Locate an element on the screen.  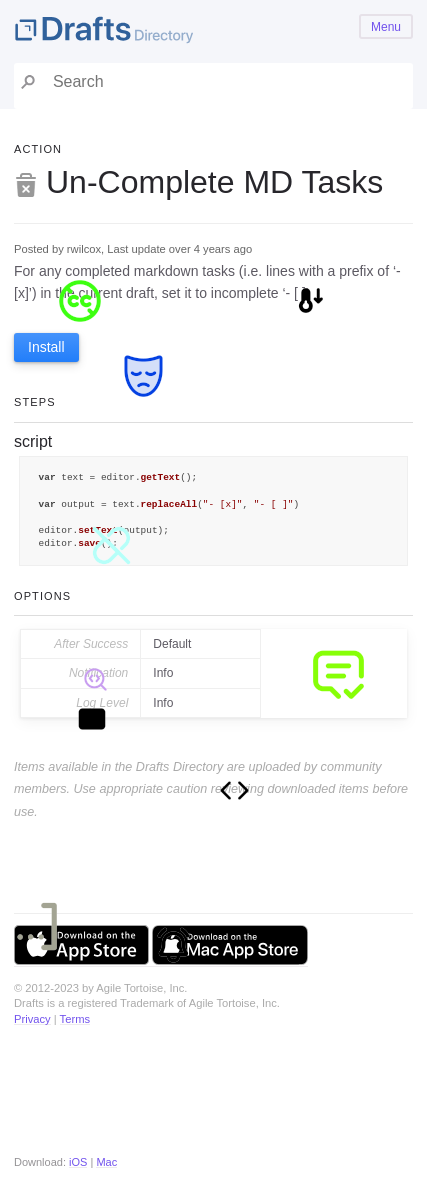
a placeholder or container element is located at coordinates (92, 719).